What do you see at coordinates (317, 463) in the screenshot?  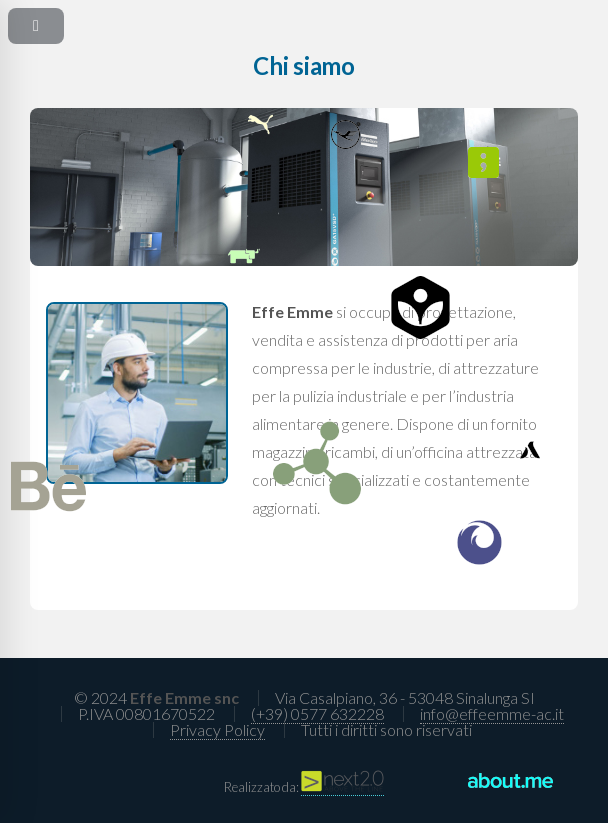 I see `moleculer microservices framework logo` at bounding box center [317, 463].